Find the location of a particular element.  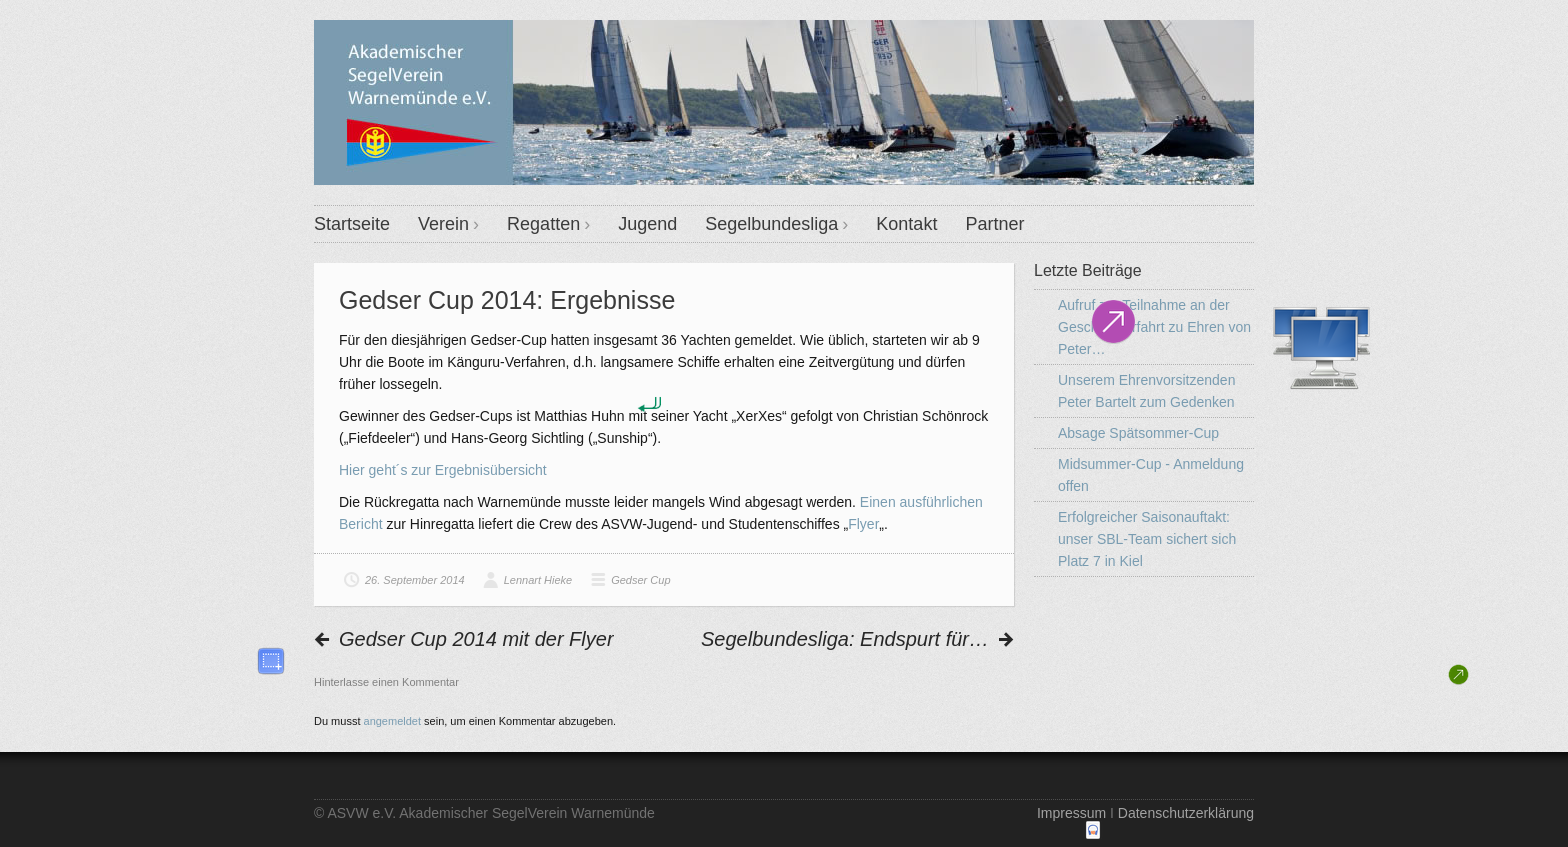

indicates a symbolic link or shortcut to another file is located at coordinates (1113, 321).